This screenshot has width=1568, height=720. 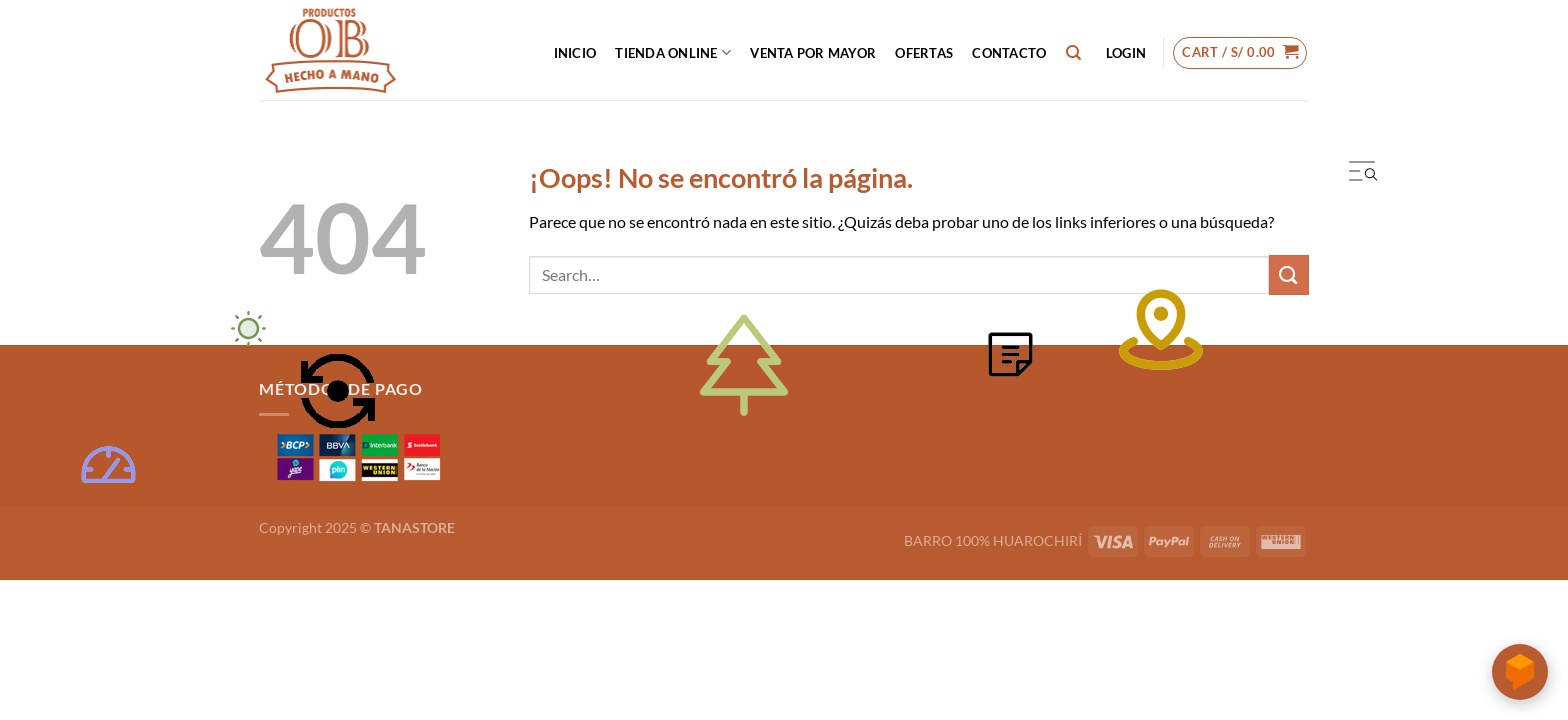 What do you see at coordinates (108, 467) in the screenshot?
I see `view performance metrics or speed` at bounding box center [108, 467].